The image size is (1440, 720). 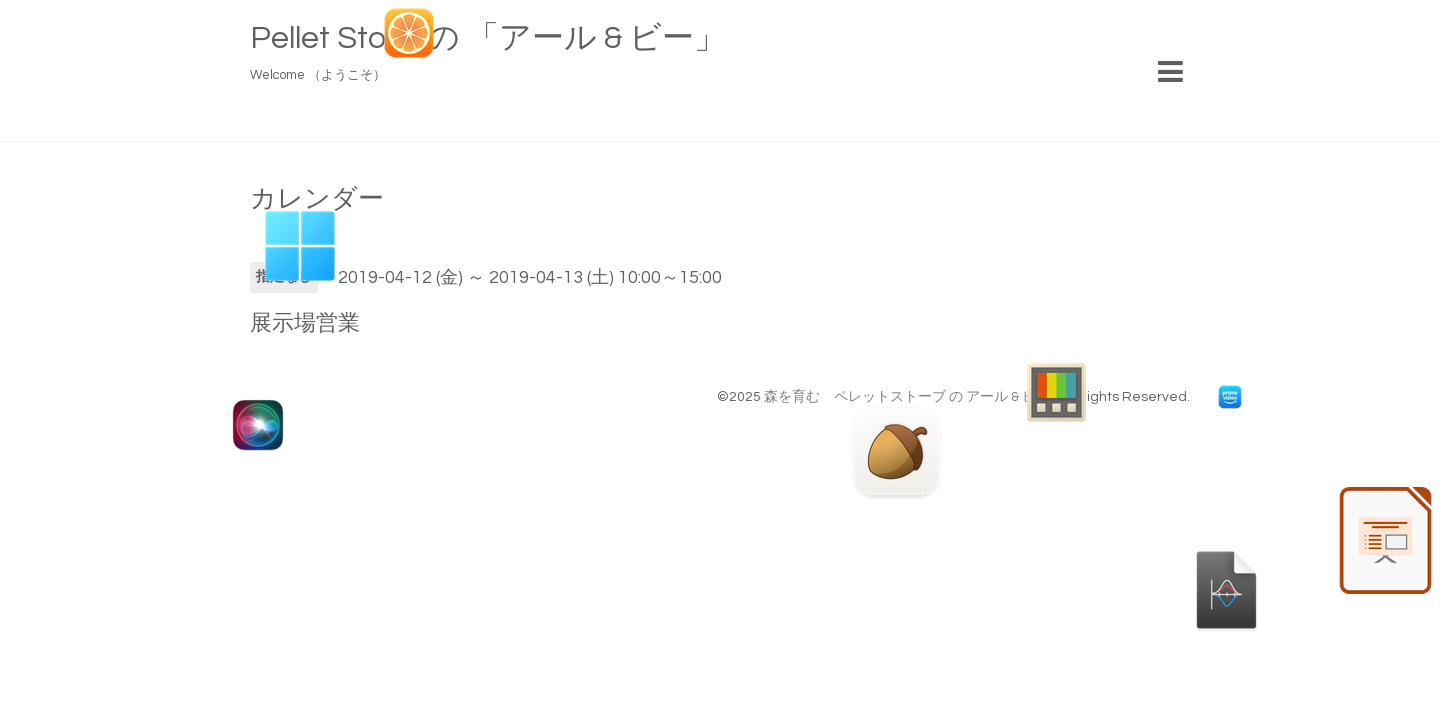 What do you see at coordinates (896, 451) in the screenshot?
I see `open nutstore cloud storage app` at bounding box center [896, 451].